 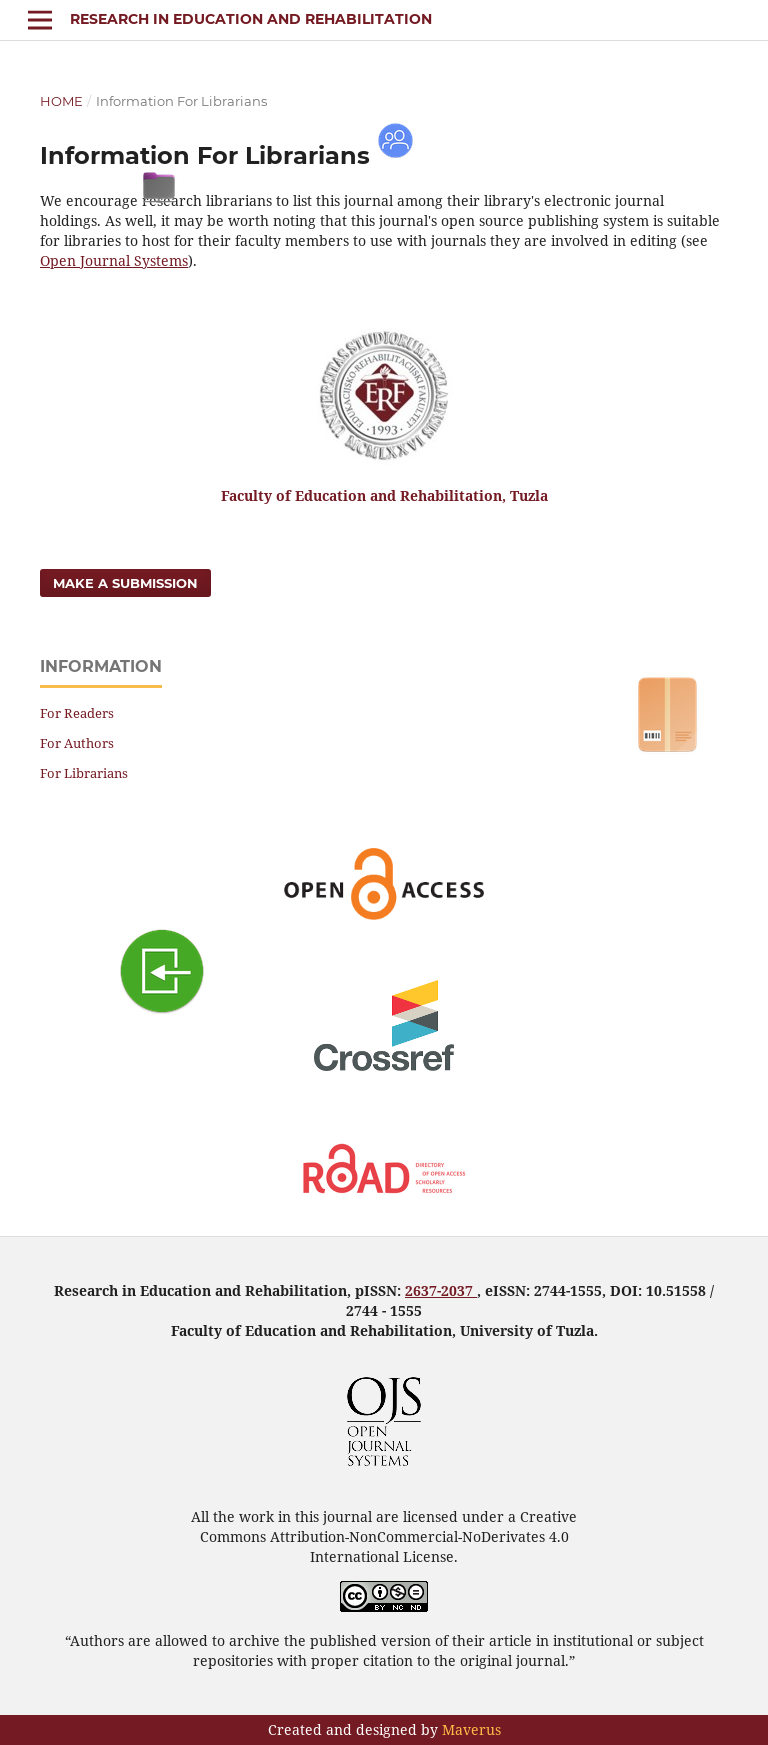 I want to click on access user account settings, so click(x=395, y=140).